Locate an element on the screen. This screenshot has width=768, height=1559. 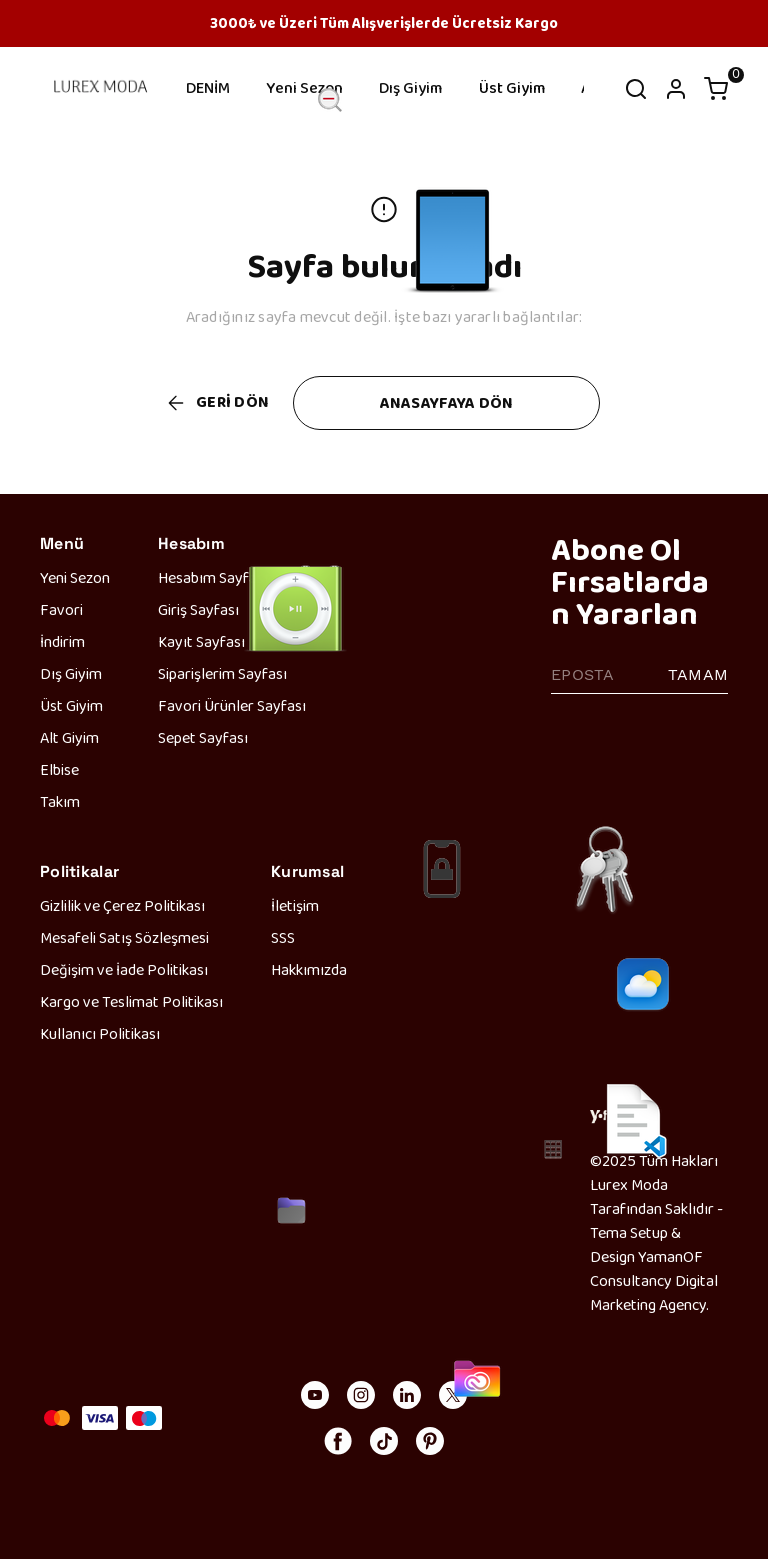
device is locked or secured is located at coordinates (442, 869).